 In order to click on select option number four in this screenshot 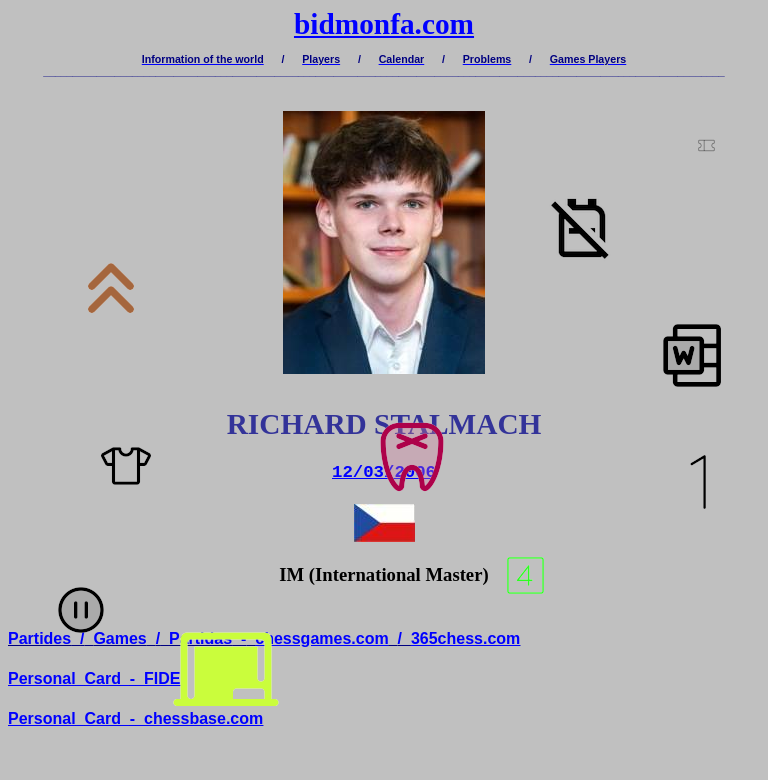, I will do `click(525, 575)`.